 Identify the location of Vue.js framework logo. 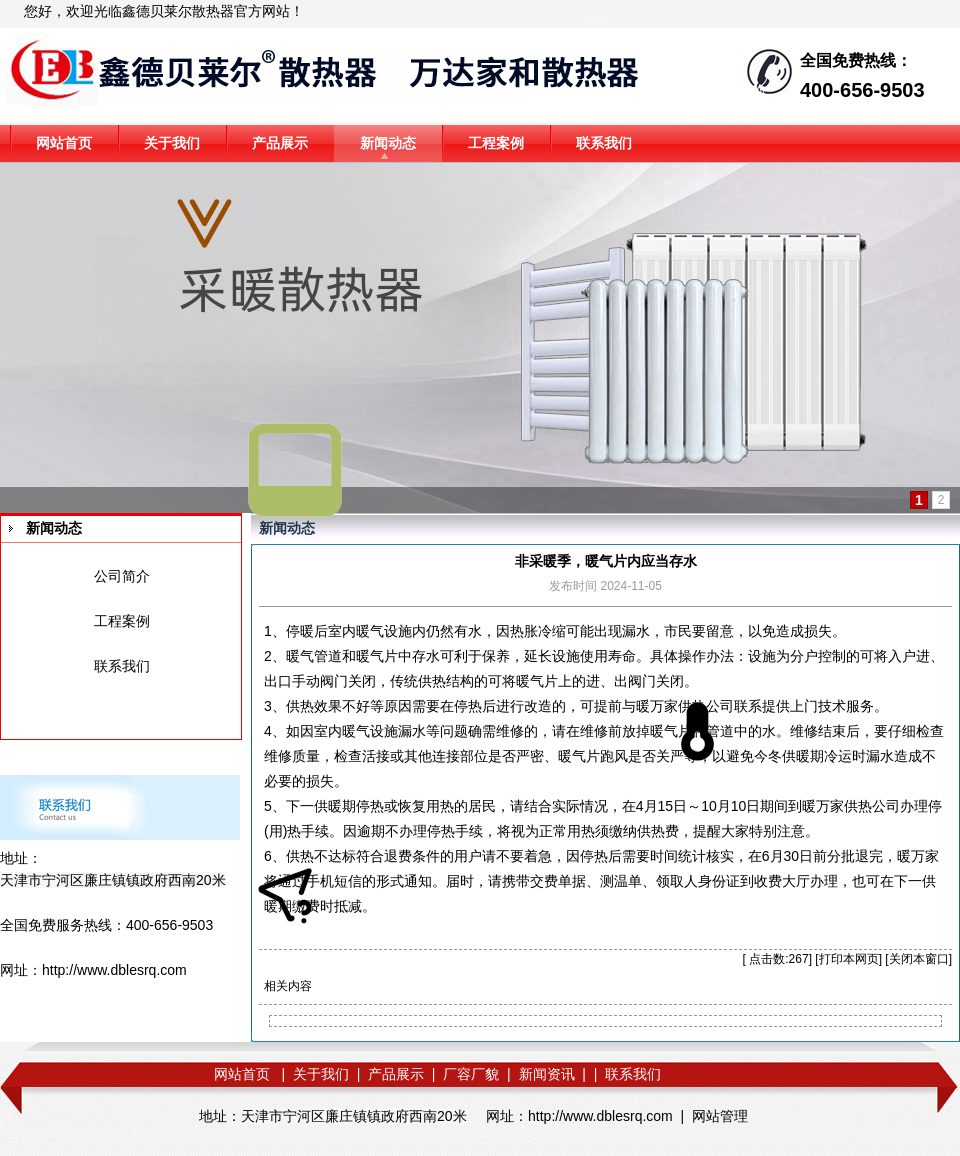
(204, 223).